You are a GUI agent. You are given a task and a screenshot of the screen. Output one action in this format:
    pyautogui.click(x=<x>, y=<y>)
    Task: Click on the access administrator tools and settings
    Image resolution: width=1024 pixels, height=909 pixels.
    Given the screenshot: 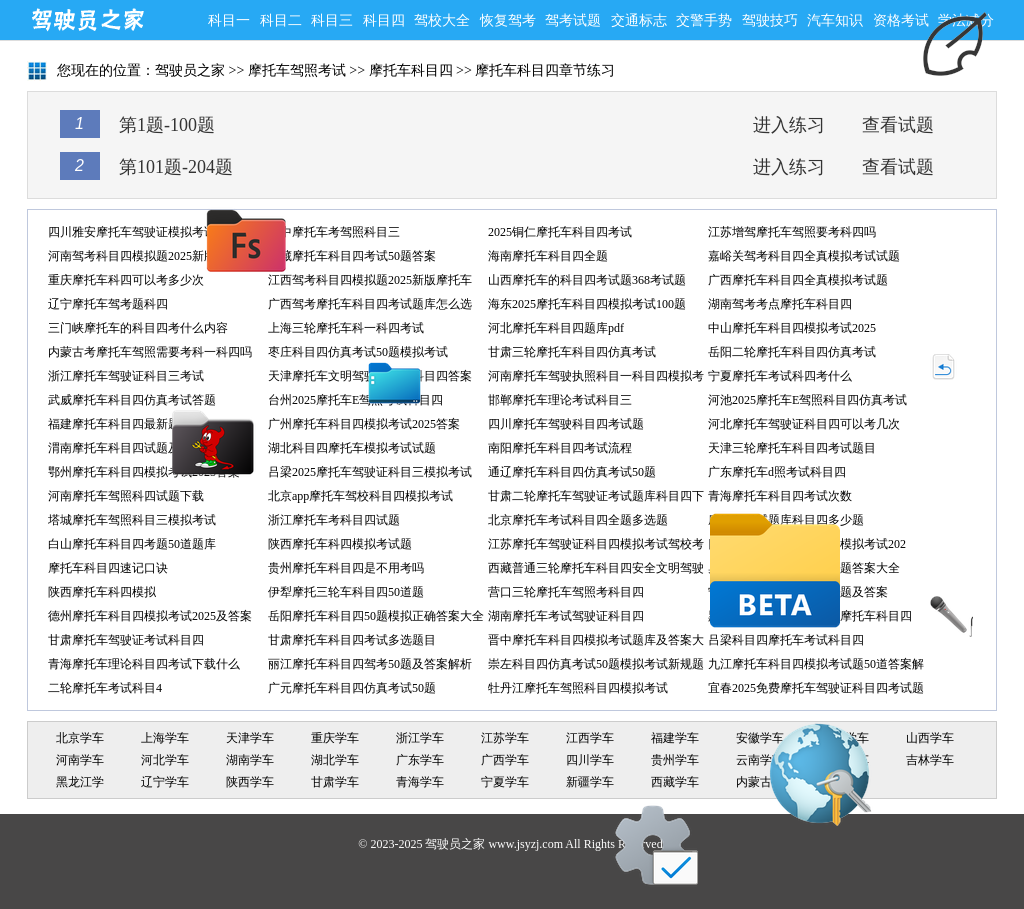 What is the action you would take?
    pyautogui.click(x=653, y=845)
    